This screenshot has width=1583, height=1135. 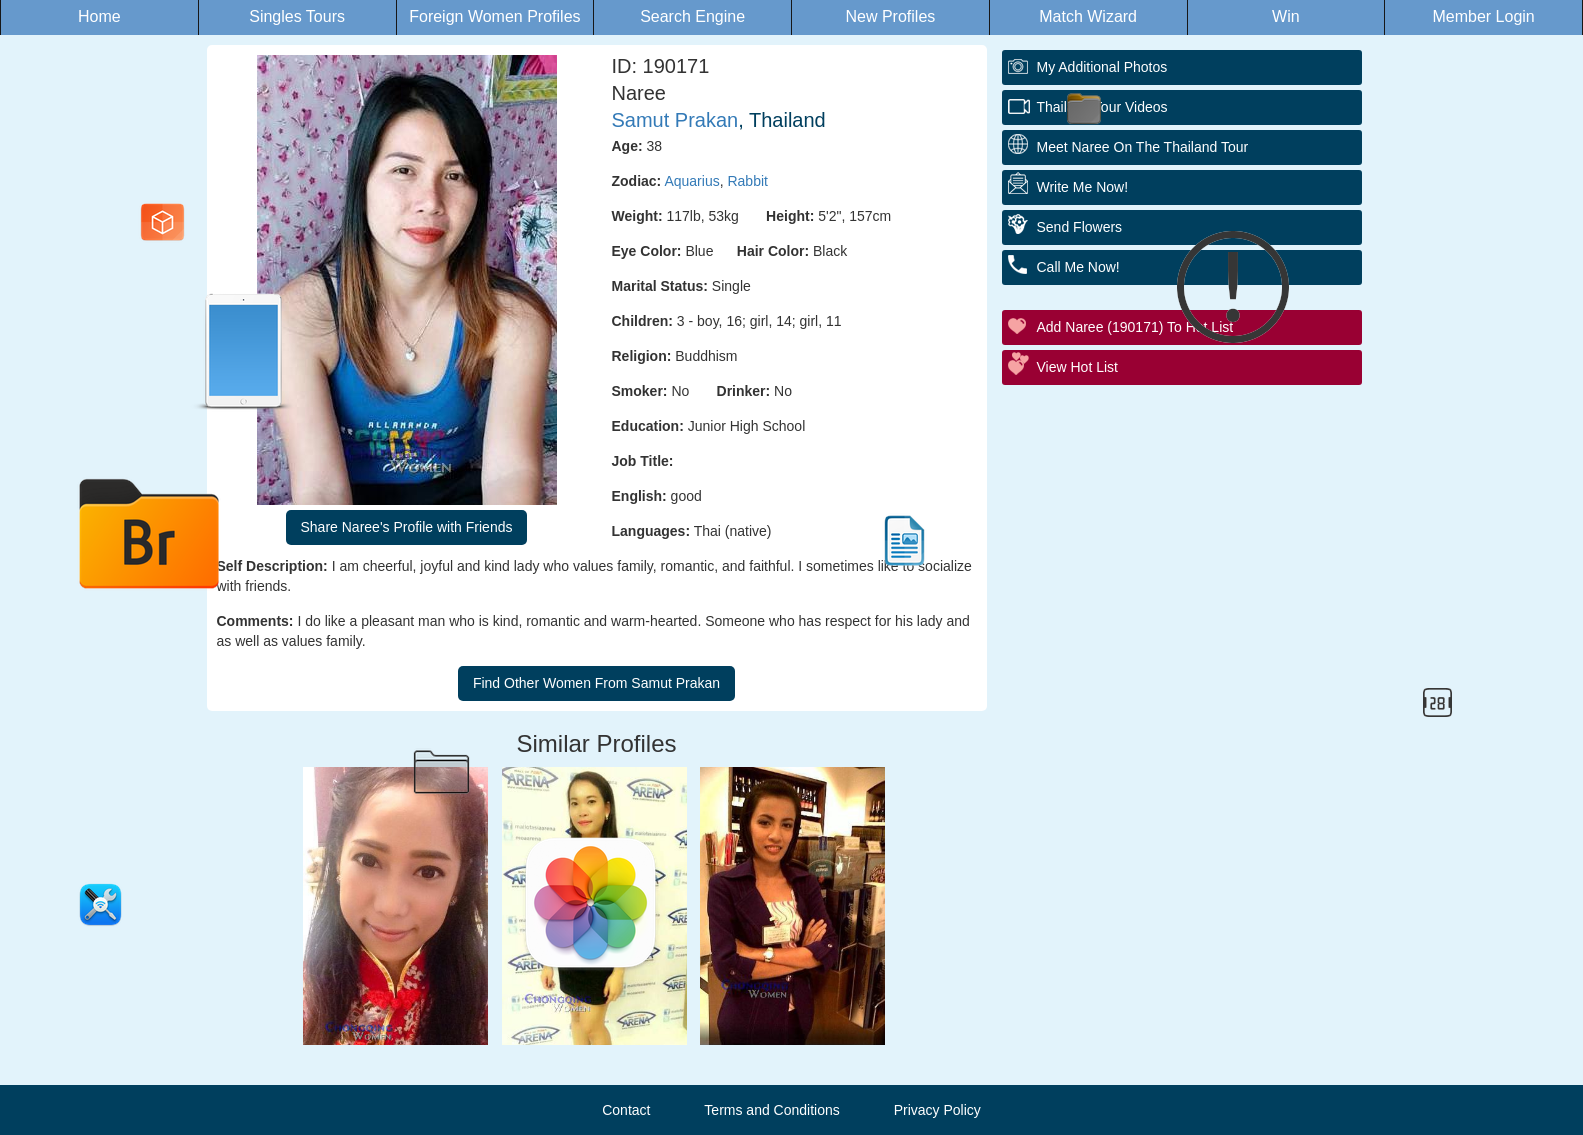 What do you see at coordinates (148, 537) in the screenshot?
I see `open Adobe Bridge project folder` at bounding box center [148, 537].